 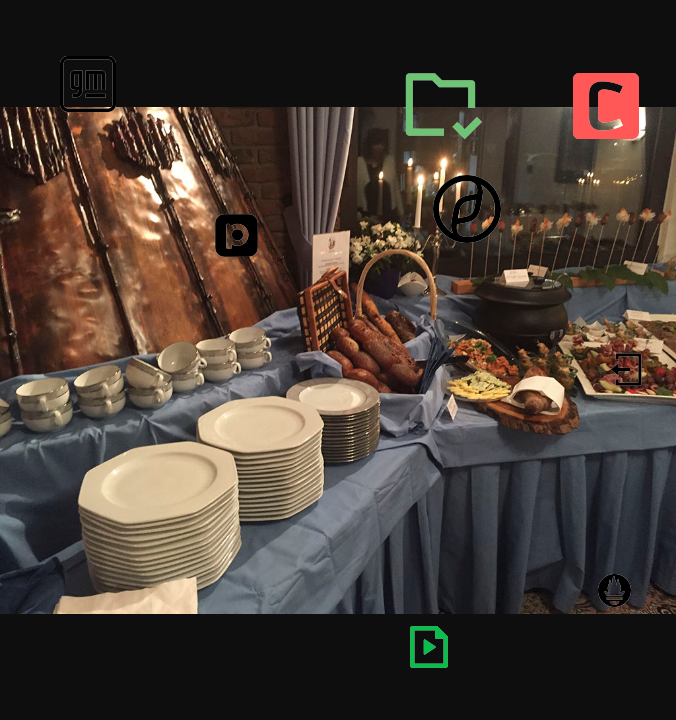 I want to click on open pixiv app, so click(x=236, y=235).